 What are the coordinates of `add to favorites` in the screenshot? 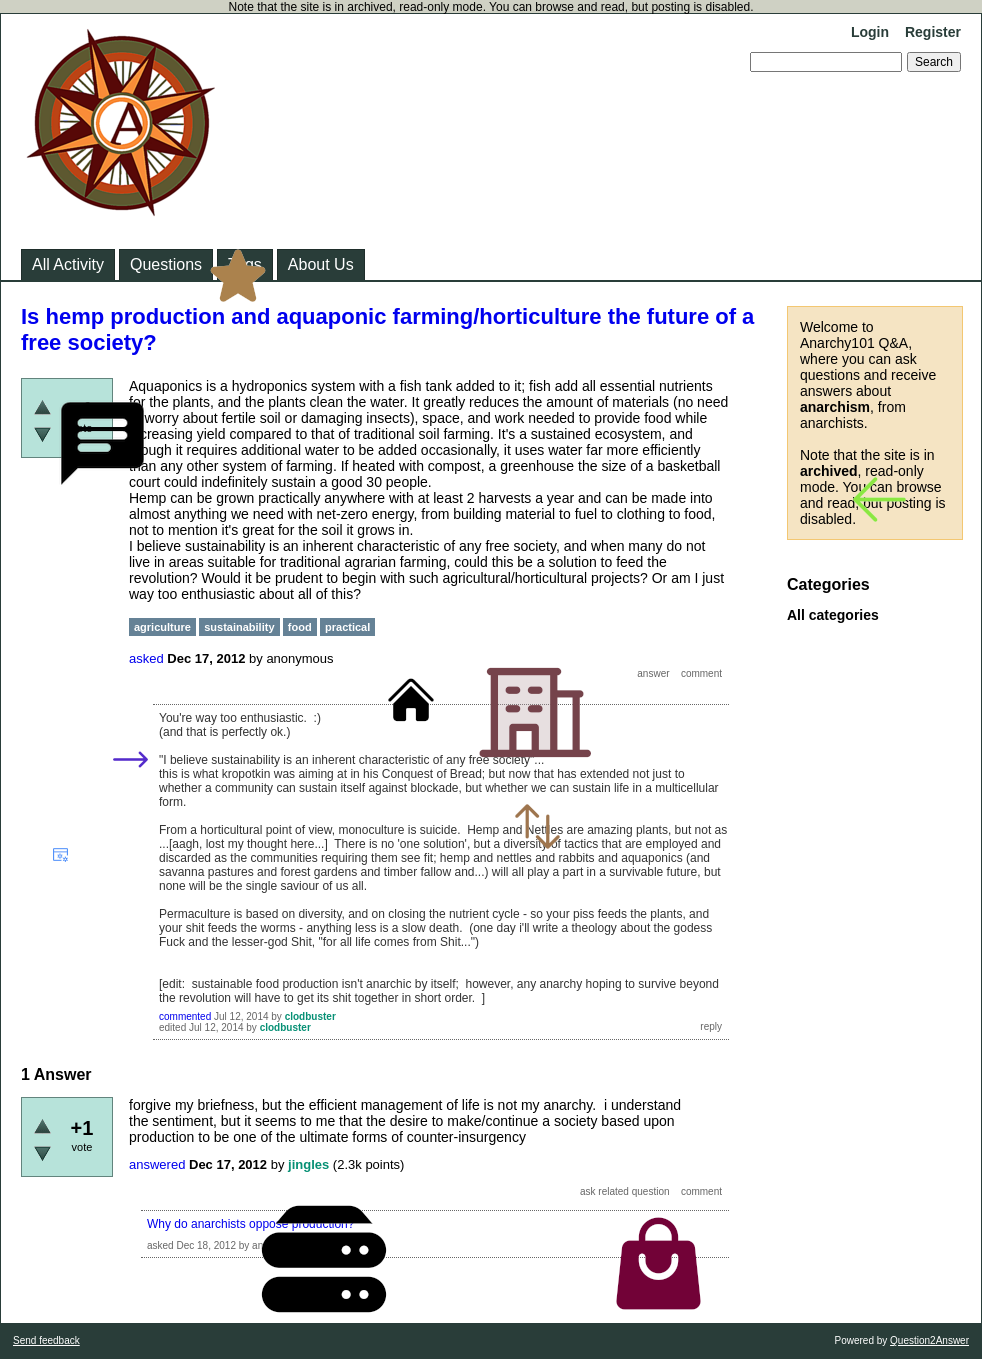 It's located at (238, 276).